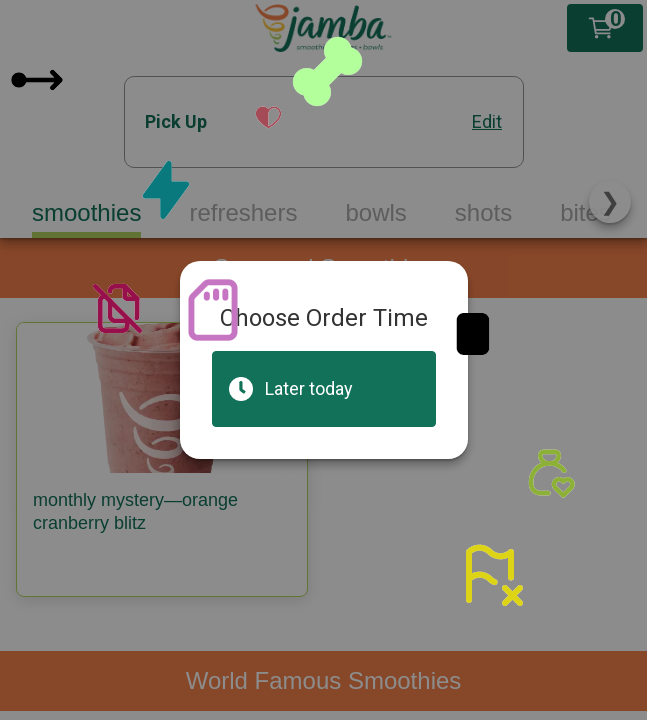  What do you see at coordinates (213, 310) in the screenshot?
I see `access sd card storage` at bounding box center [213, 310].